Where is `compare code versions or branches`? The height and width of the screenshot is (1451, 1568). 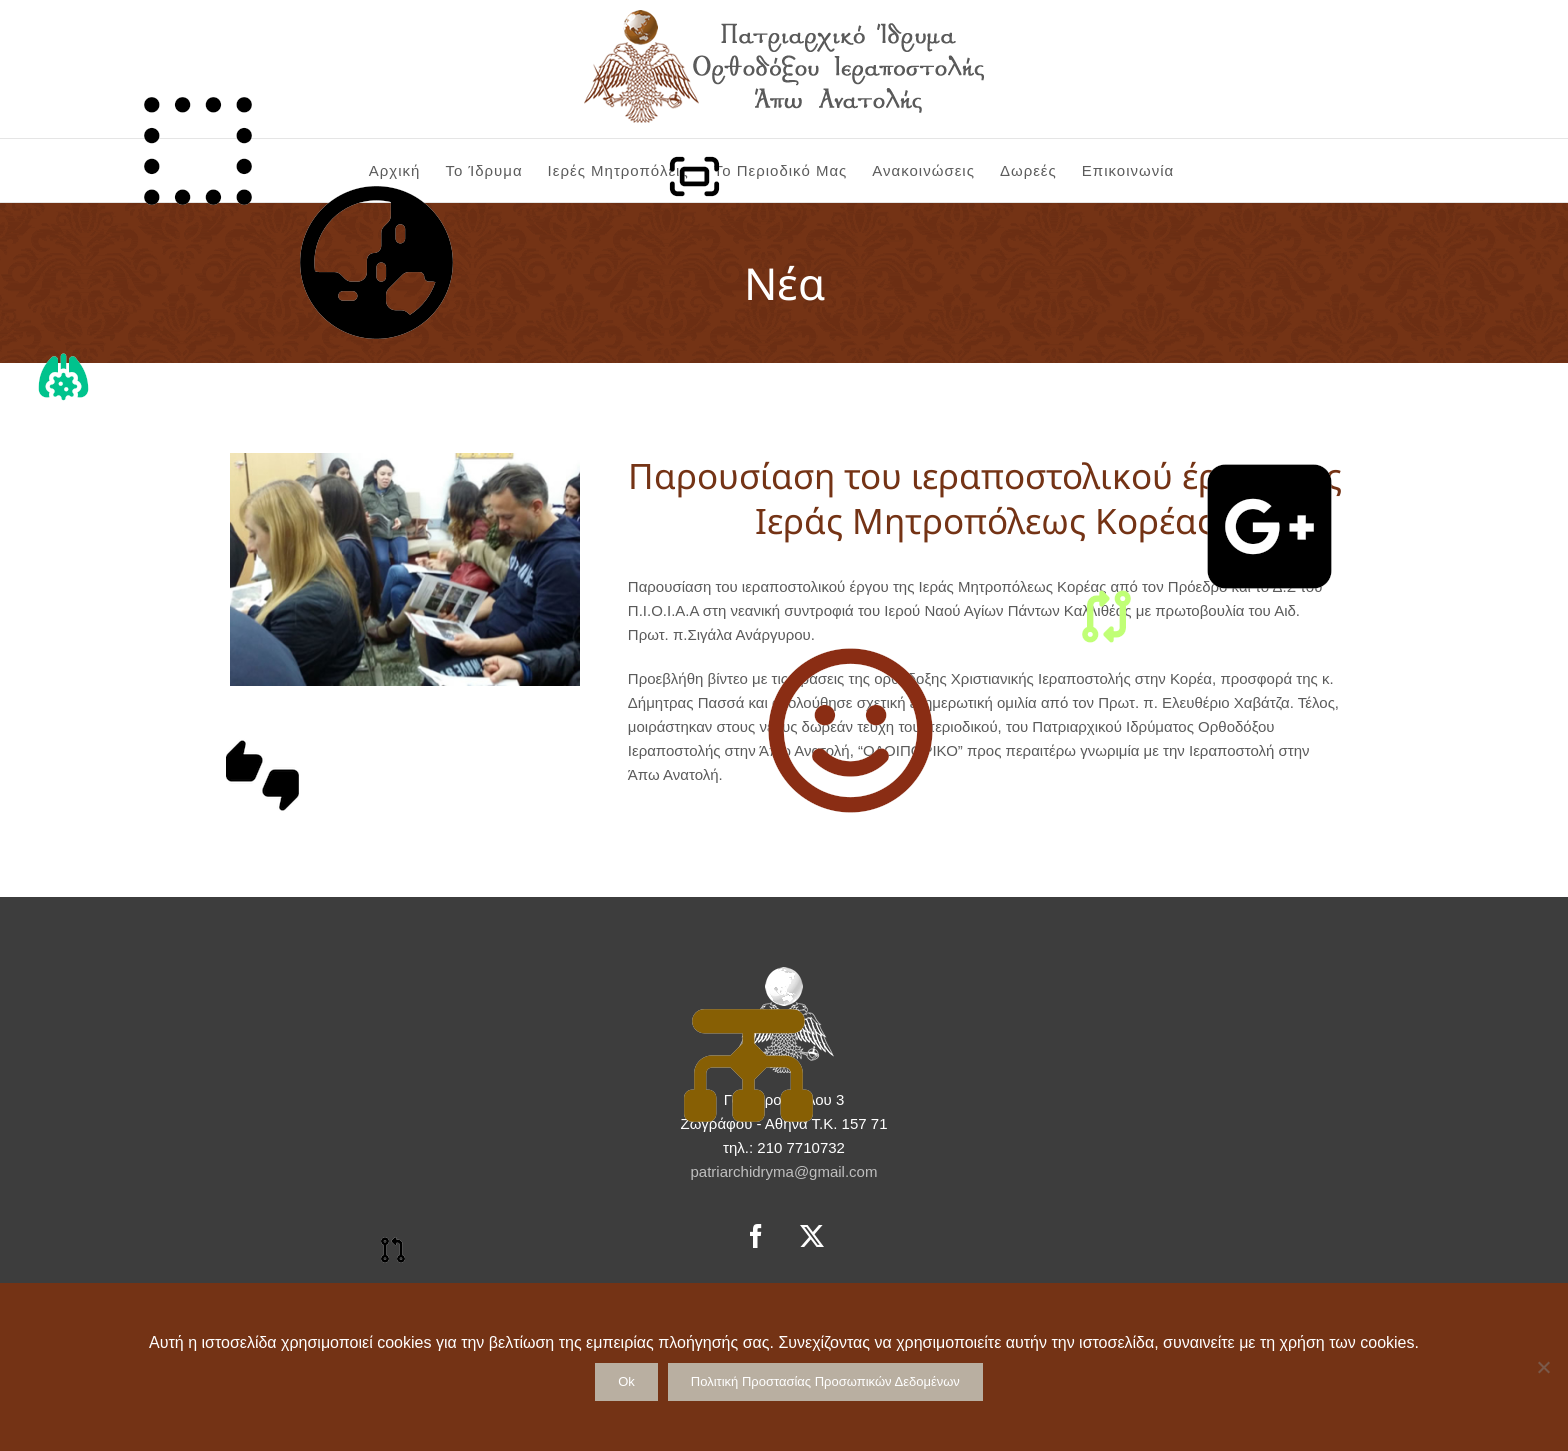
compare code versions or branches is located at coordinates (1106, 616).